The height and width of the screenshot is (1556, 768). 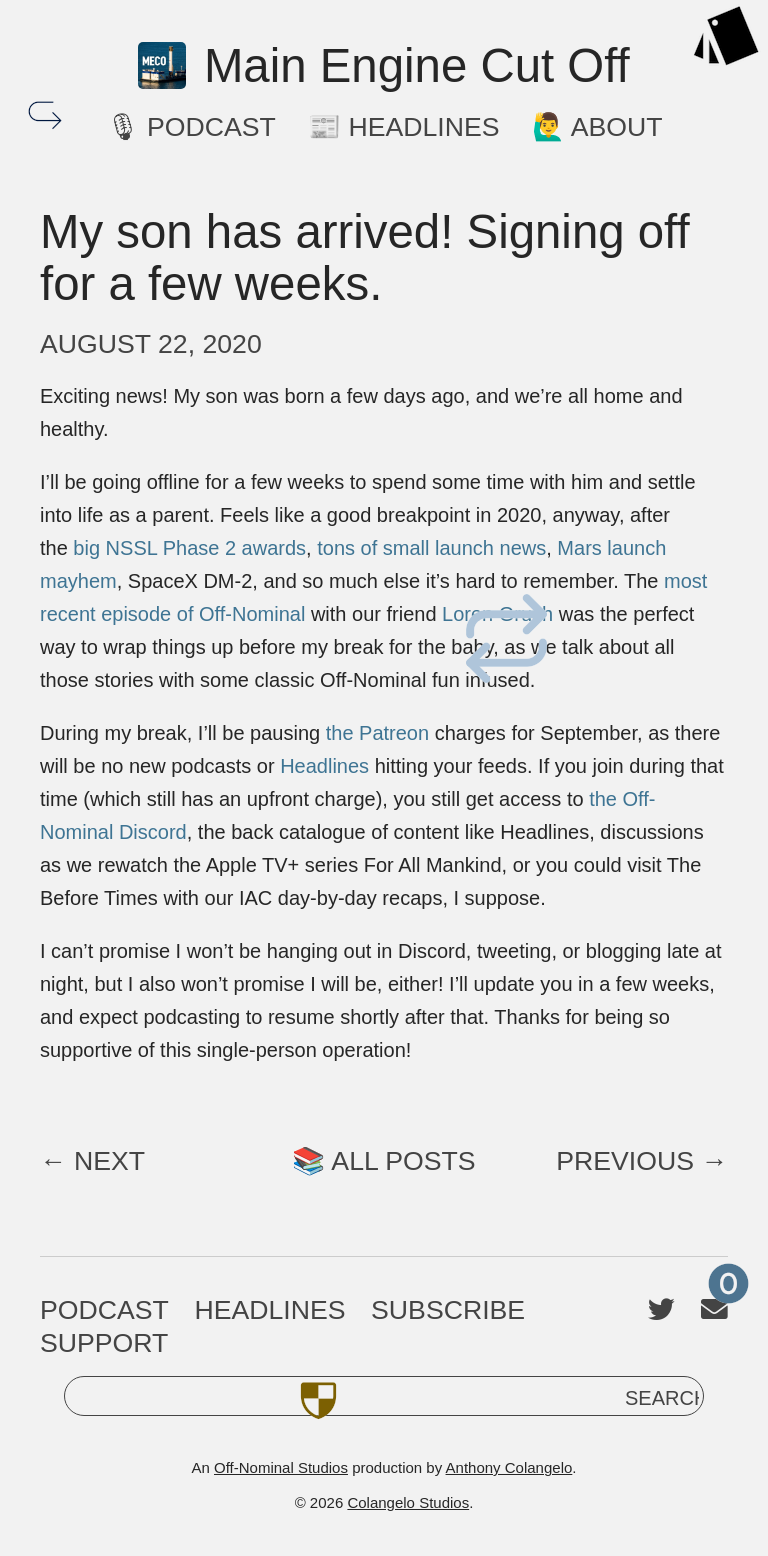 What do you see at coordinates (45, 114) in the screenshot?
I see `redo or repeat last action` at bounding box center [45, 114].